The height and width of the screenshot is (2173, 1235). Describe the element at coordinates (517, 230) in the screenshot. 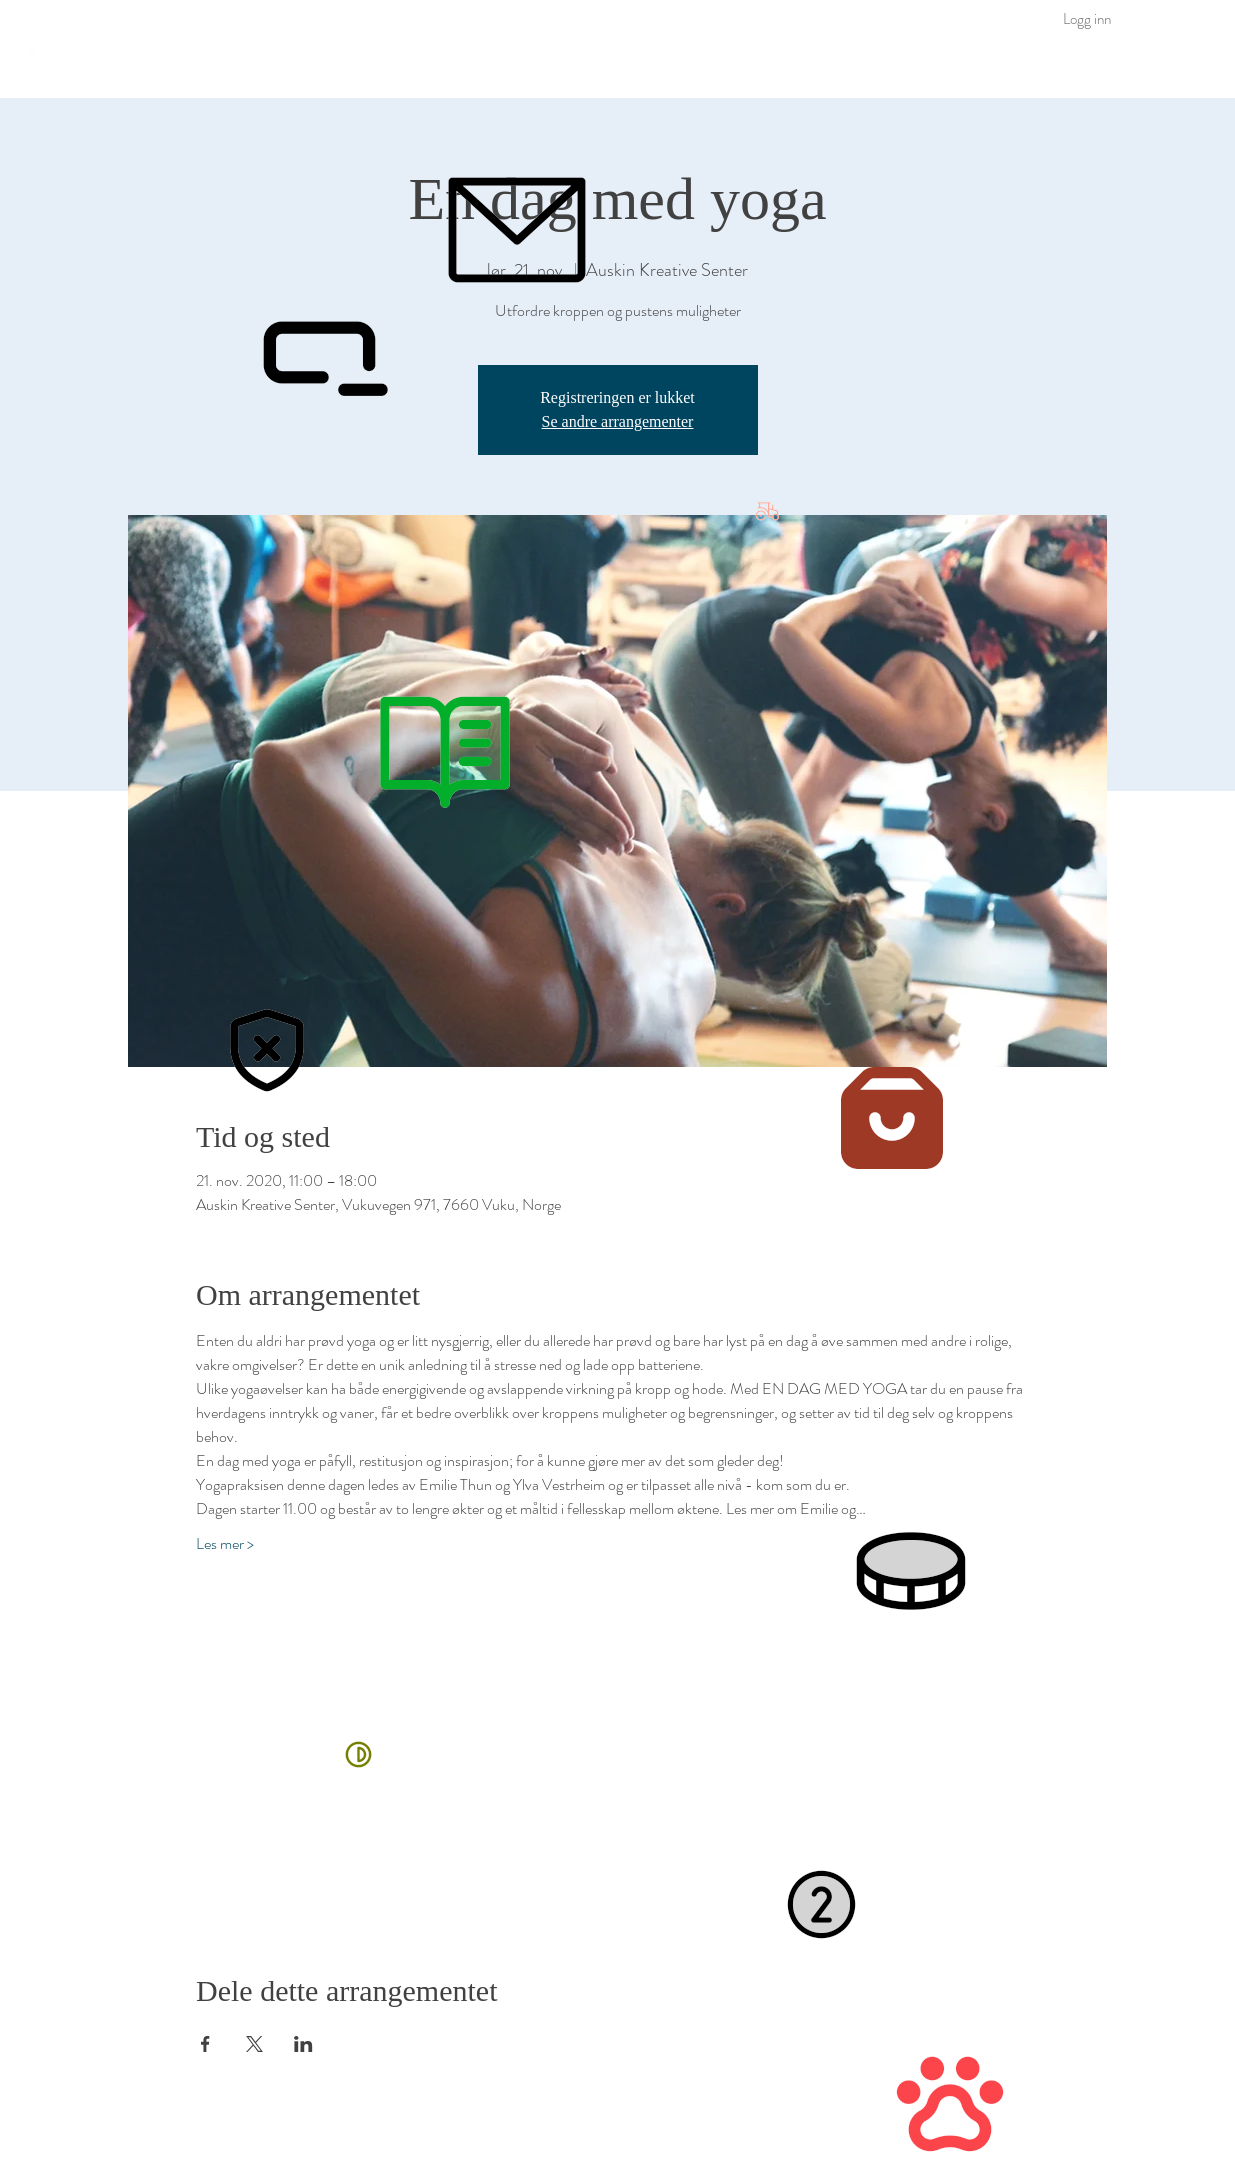

I see `open your email inbox` at that location.